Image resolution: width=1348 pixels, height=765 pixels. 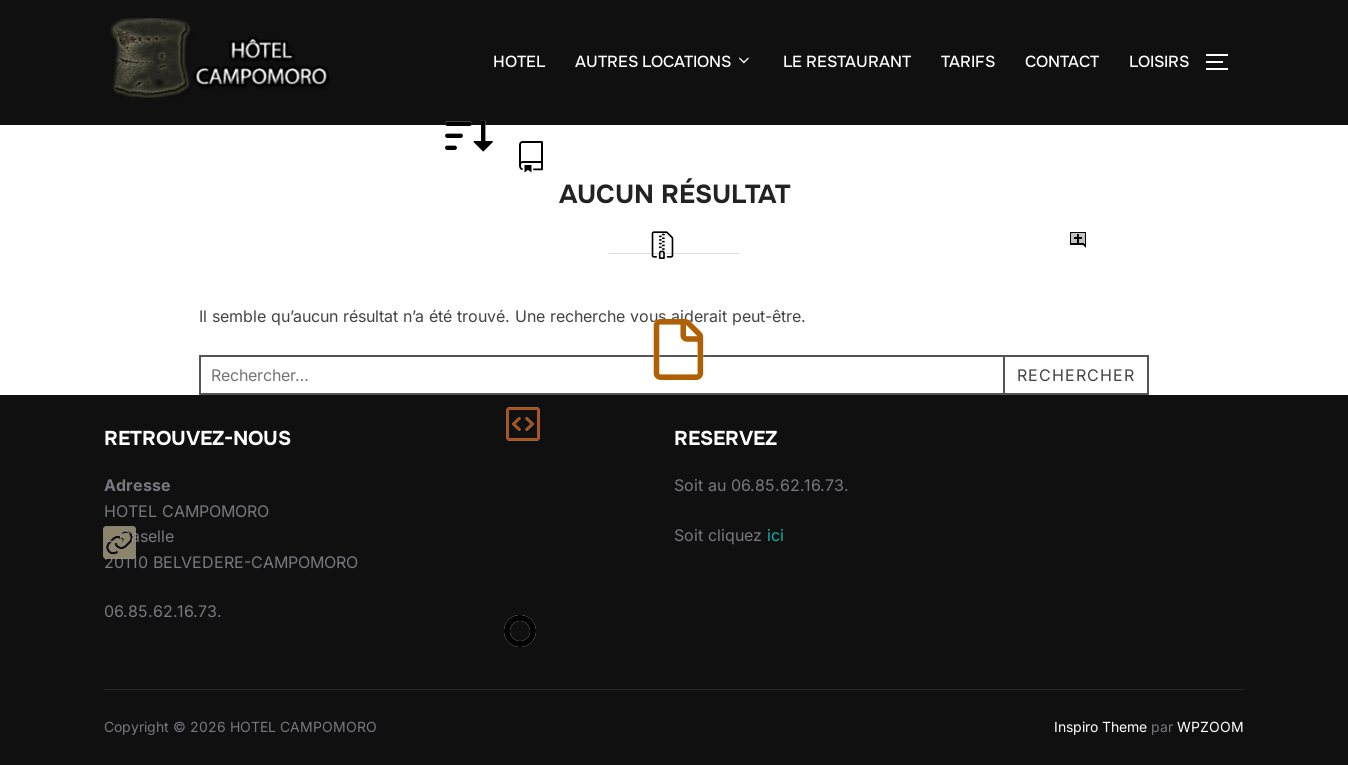 What do you see at coordinates (662, 244) in the screenshot?
I see `view or open a compressed zip file` at bounding box center [662, 244].